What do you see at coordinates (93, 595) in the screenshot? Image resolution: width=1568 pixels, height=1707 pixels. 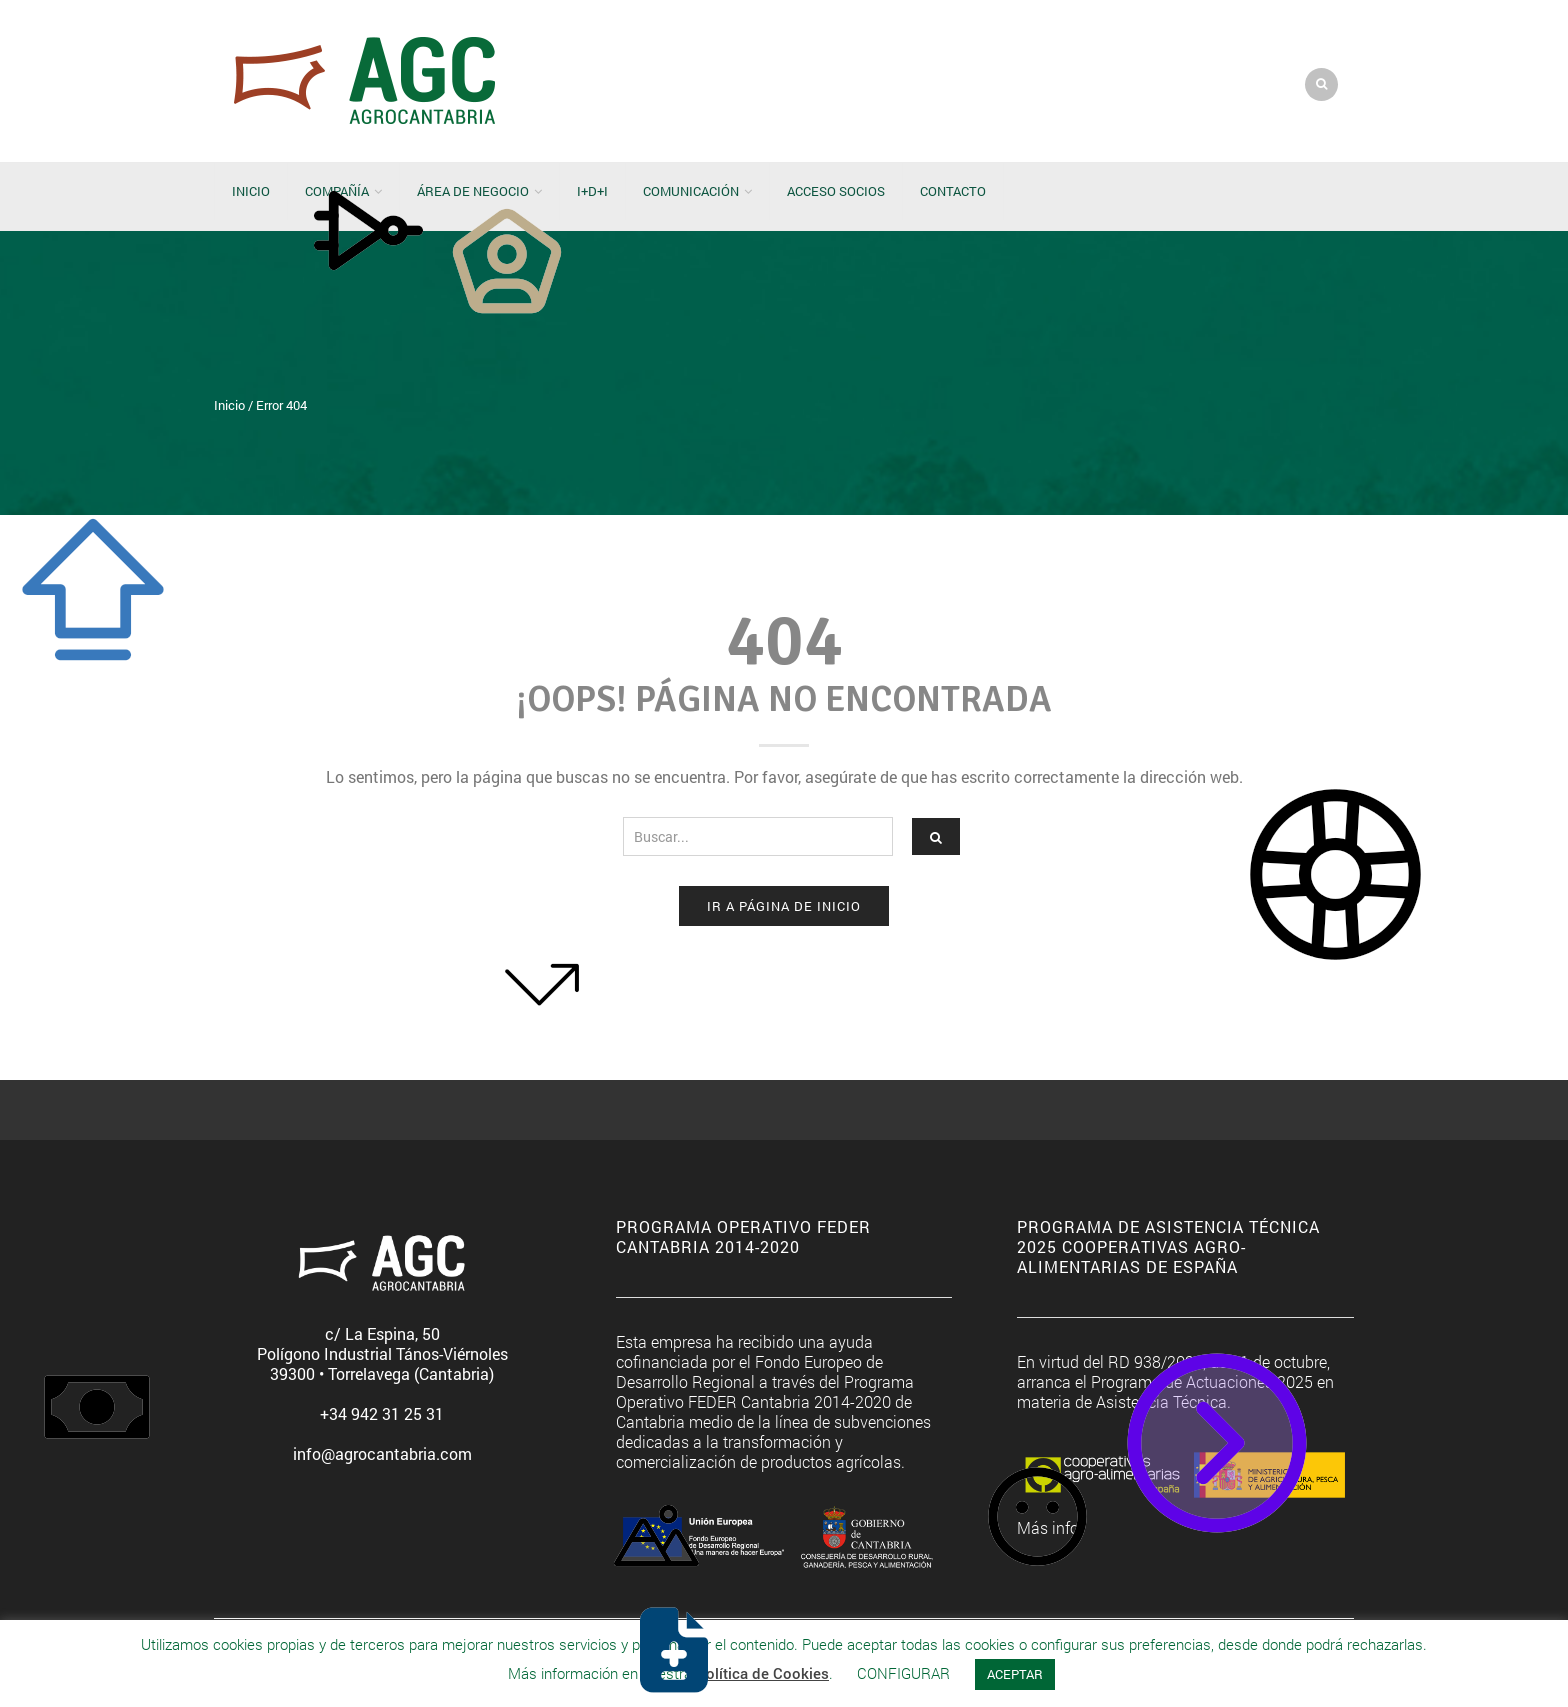 I see `upload a file or document` at bounding box center [93, 595].